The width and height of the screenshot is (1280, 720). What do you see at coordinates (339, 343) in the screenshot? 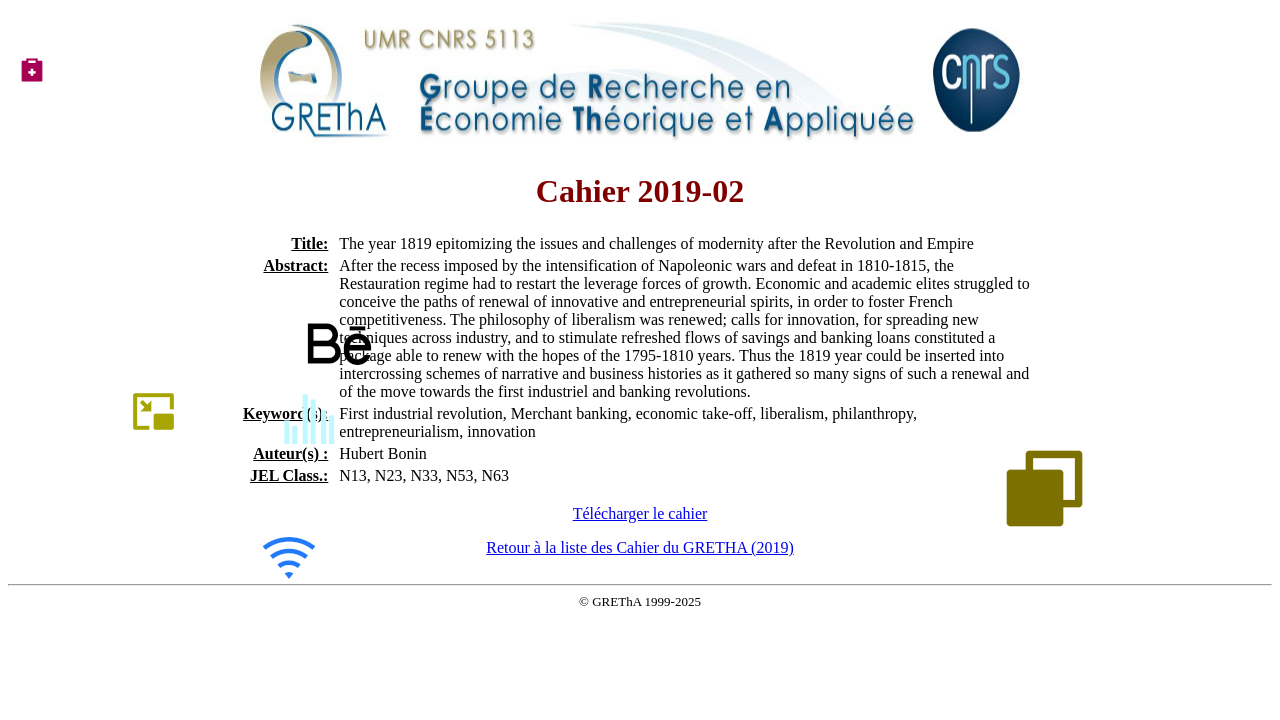
I see `visit behance profile or portfolio` at bounding box center [339, 343].